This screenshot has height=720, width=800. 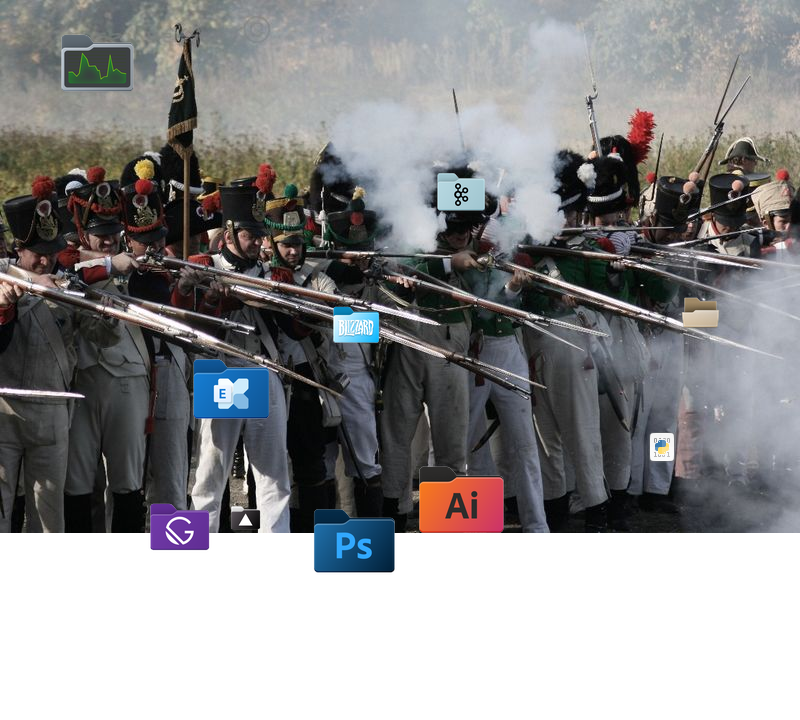 I want to click on folder containing apache kafka configuration files, so click(x=461, y=193).